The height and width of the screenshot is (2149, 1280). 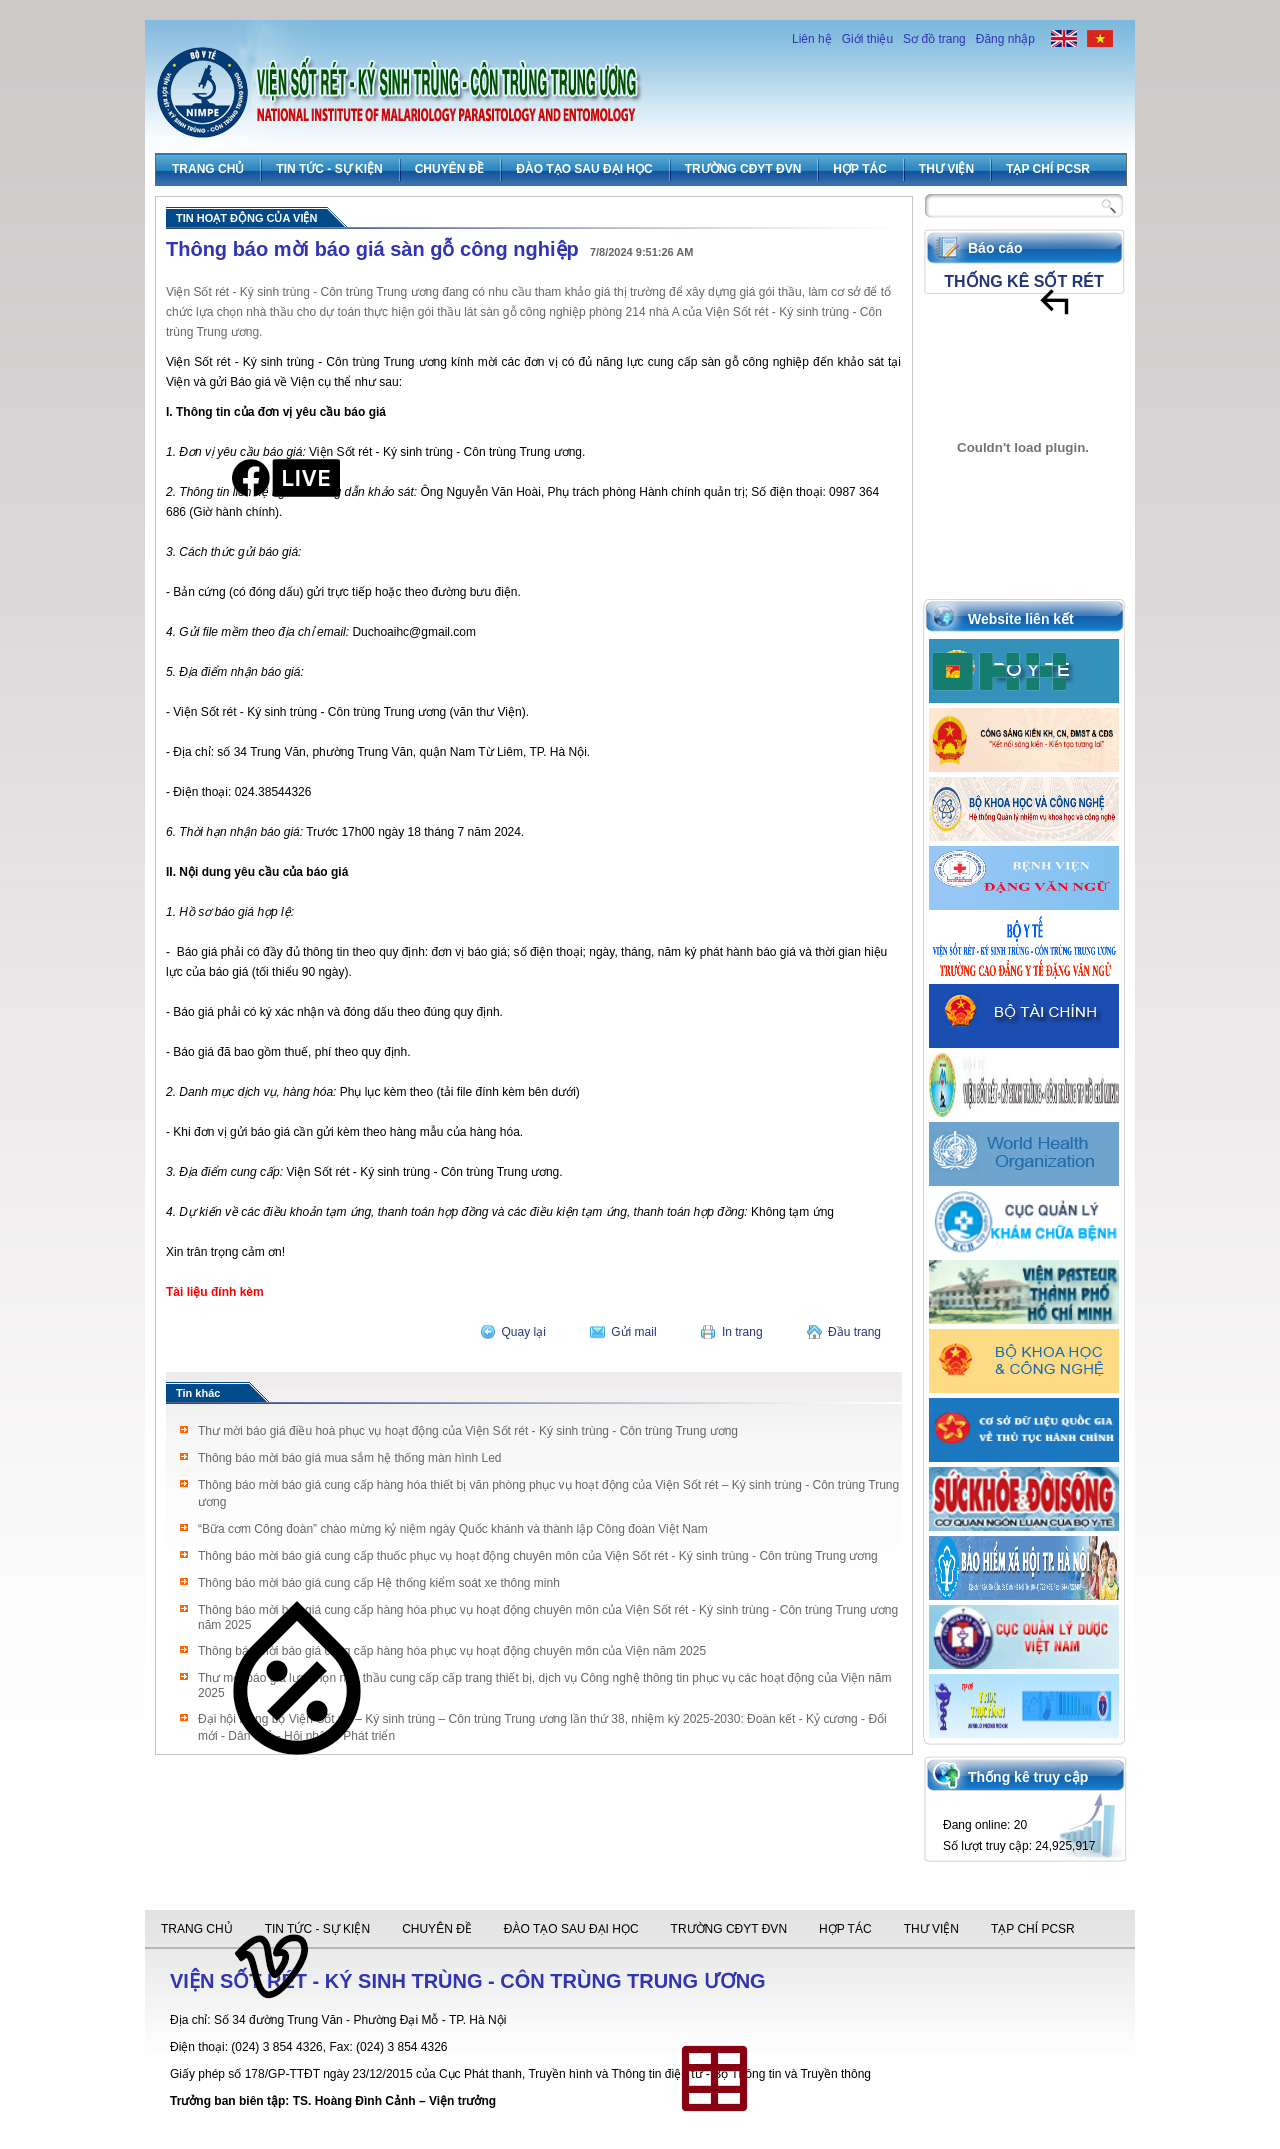 What do you see at coordinates (273, 1965) in the screenshot?
I see `open vimeo app` at bounding box center [273, 1965].